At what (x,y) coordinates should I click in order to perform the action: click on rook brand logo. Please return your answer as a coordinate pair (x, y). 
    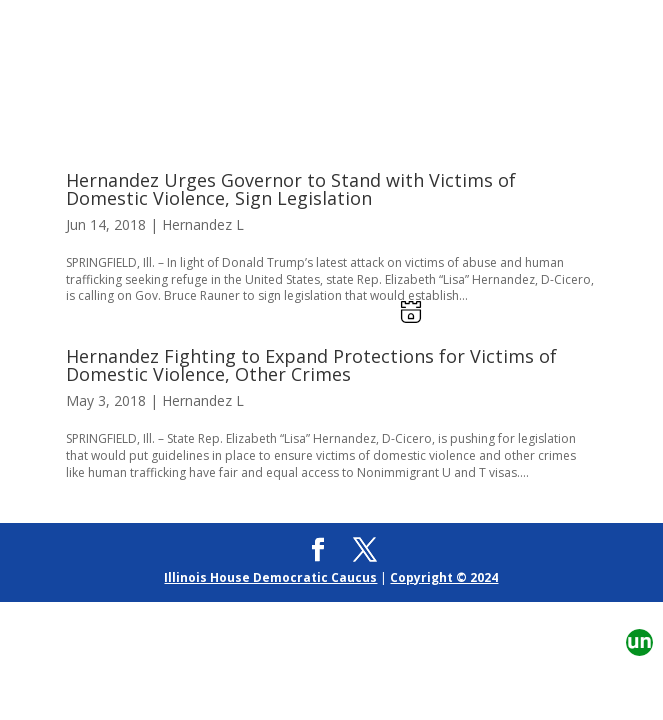
    Looking at the image, I should click on (411, 312).